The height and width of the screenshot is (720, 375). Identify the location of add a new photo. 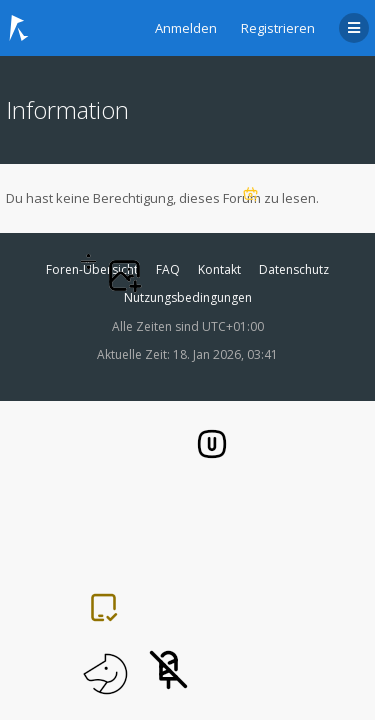
(124, 275).